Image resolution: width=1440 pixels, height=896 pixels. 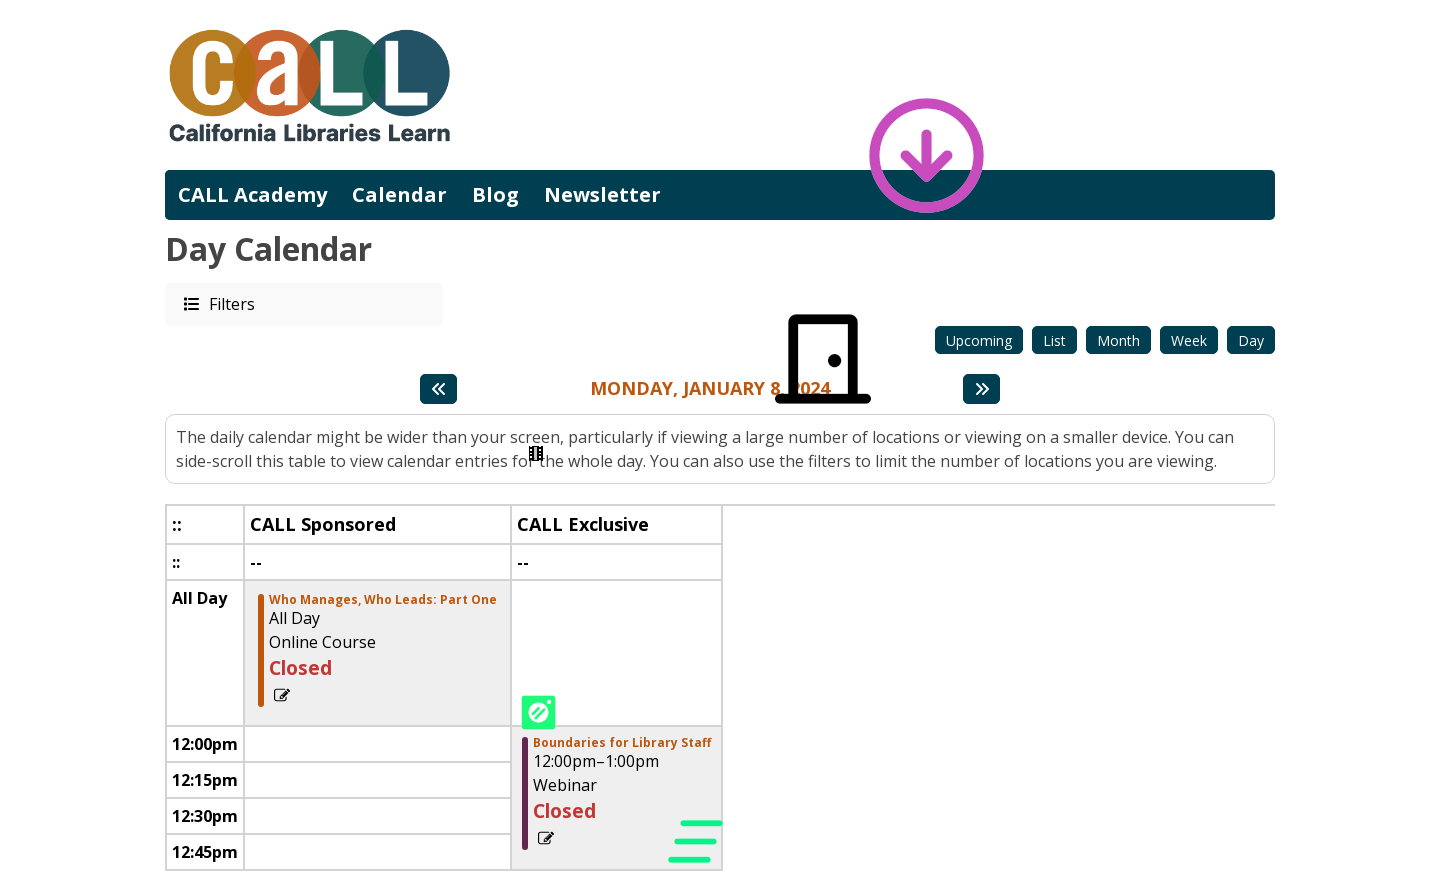 I want to click on exit or log out of the application, so click(x=823, y=359).